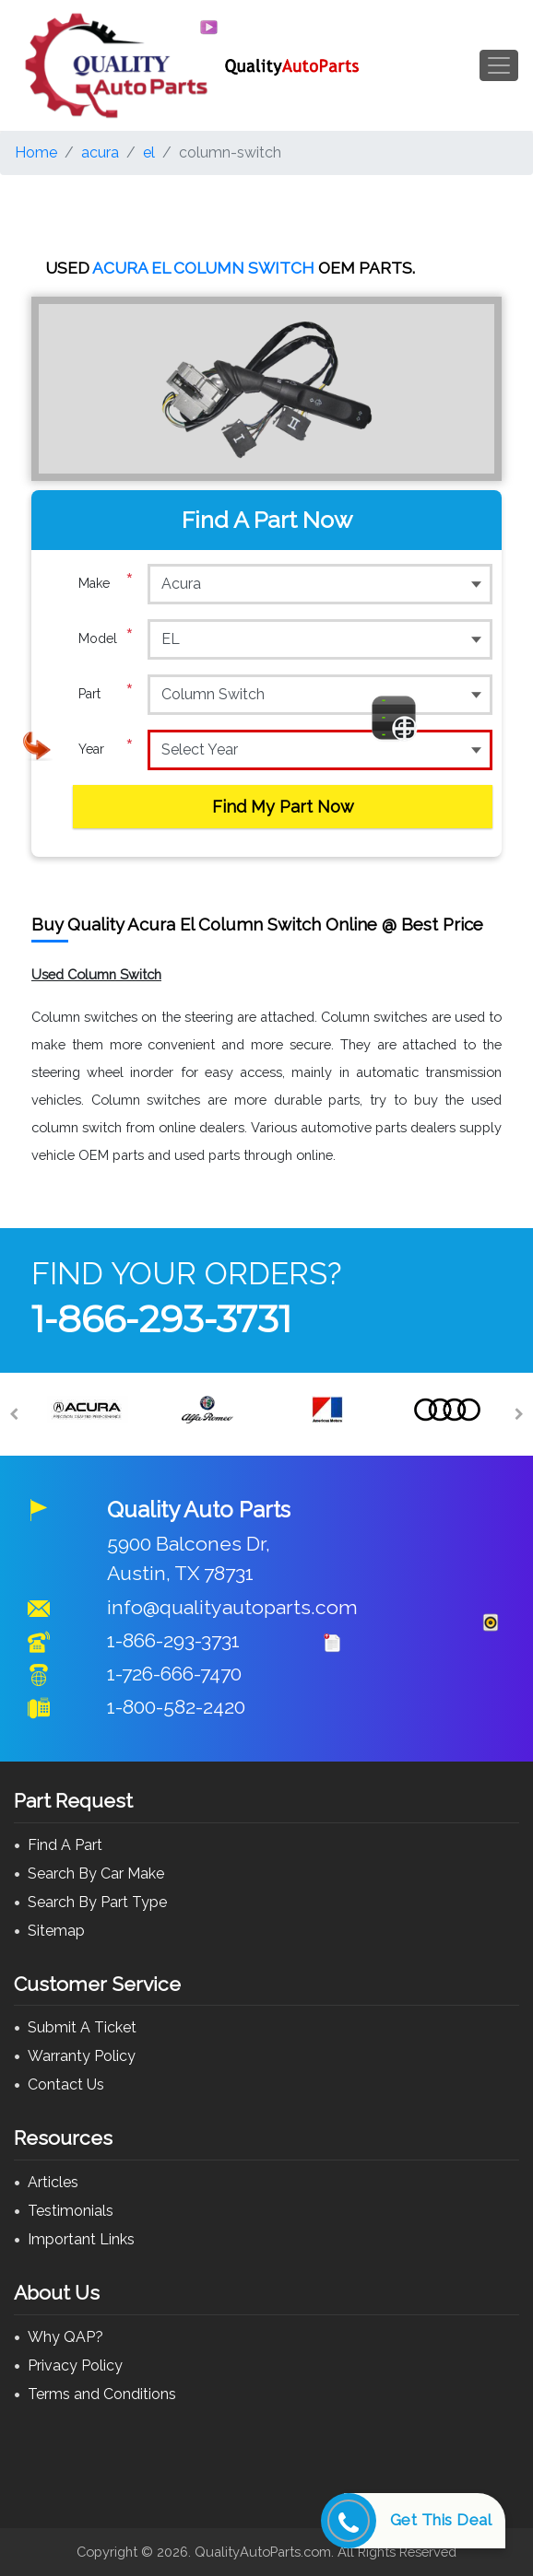 The width and height of the screenshot is (533, 2576). What do you see at coordinates (208, 27) in the screenshot?
I see `open totem video player` at bounding box center [208, 27].